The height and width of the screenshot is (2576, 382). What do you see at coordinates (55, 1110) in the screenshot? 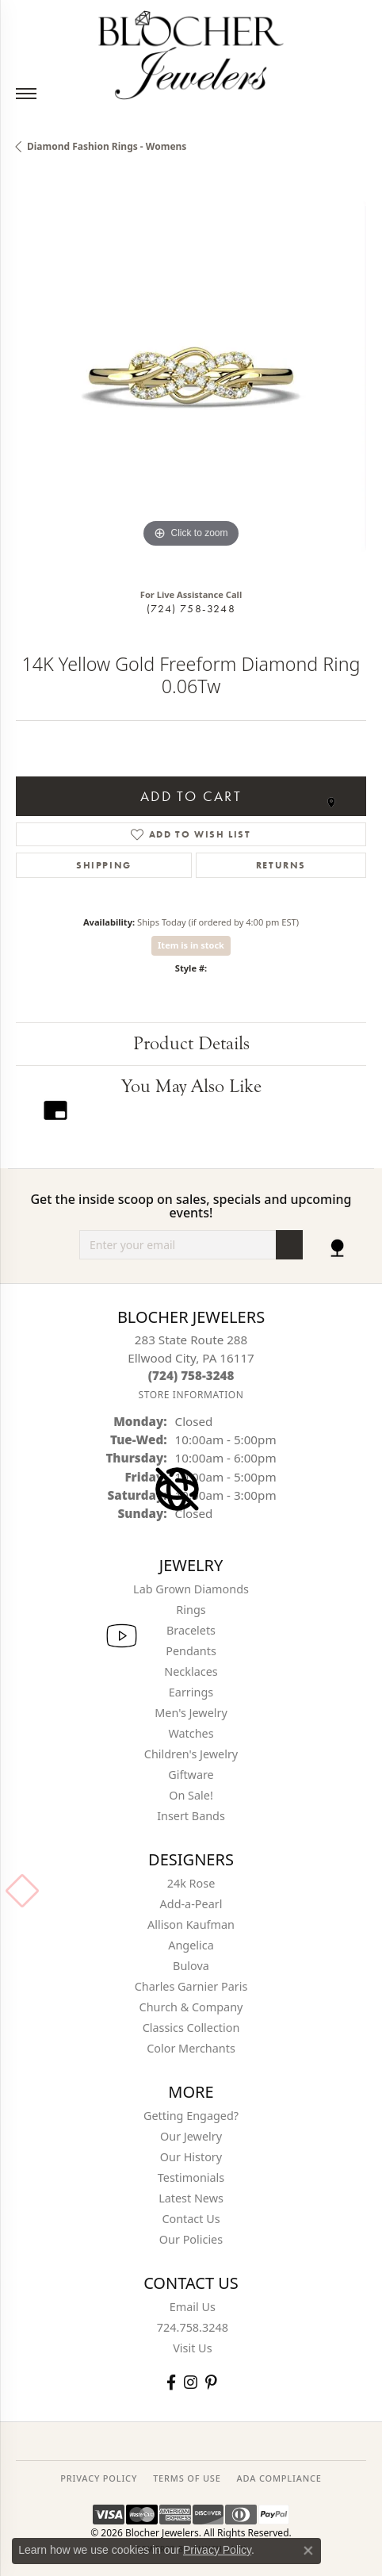
I see `add a watermark or branding overlay to content` at bounding box center [55, 1110].